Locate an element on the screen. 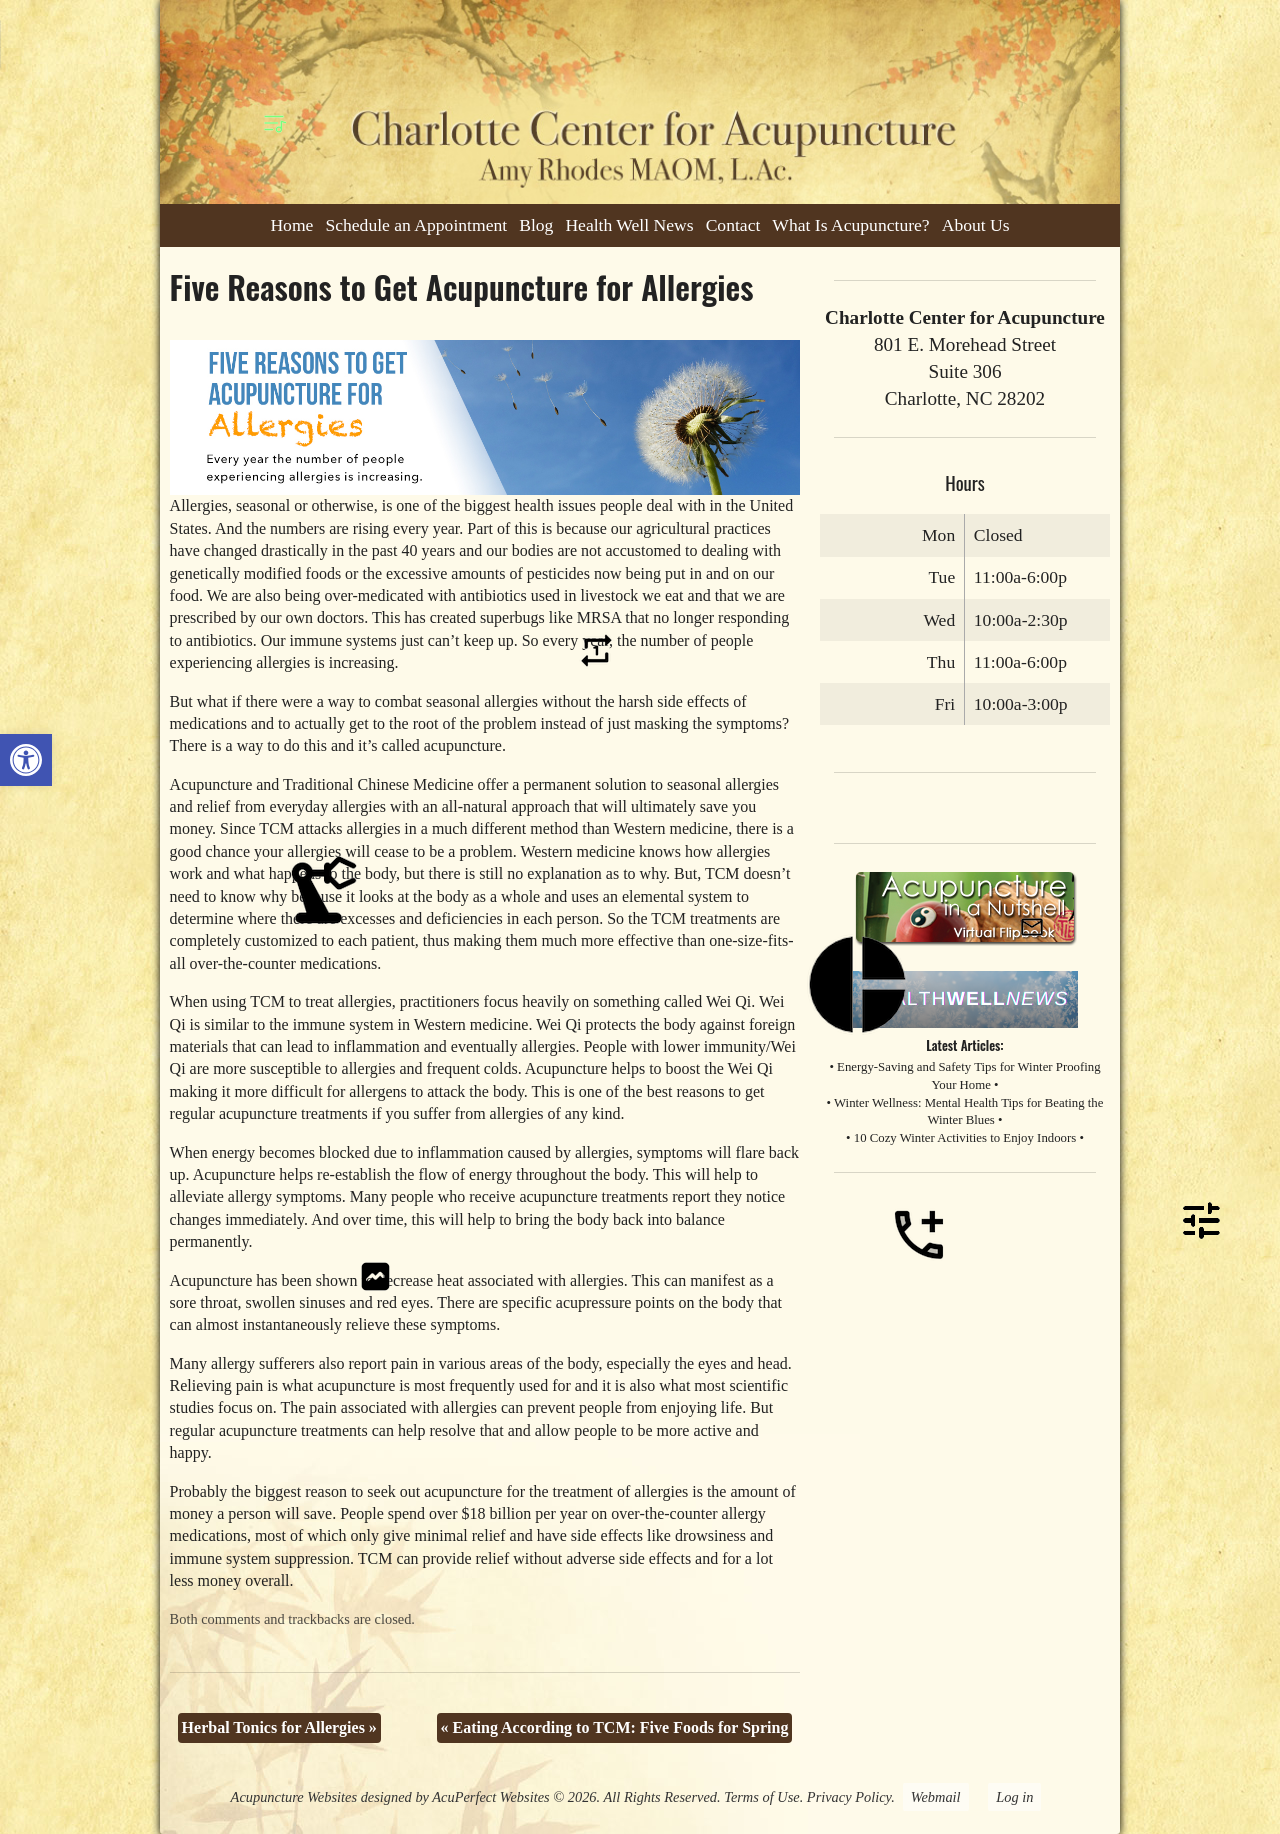 Image resolution: width=1280 pixels, height=1834 pixels. access manufacturing or automation settings is located at coordinates (324, 891).